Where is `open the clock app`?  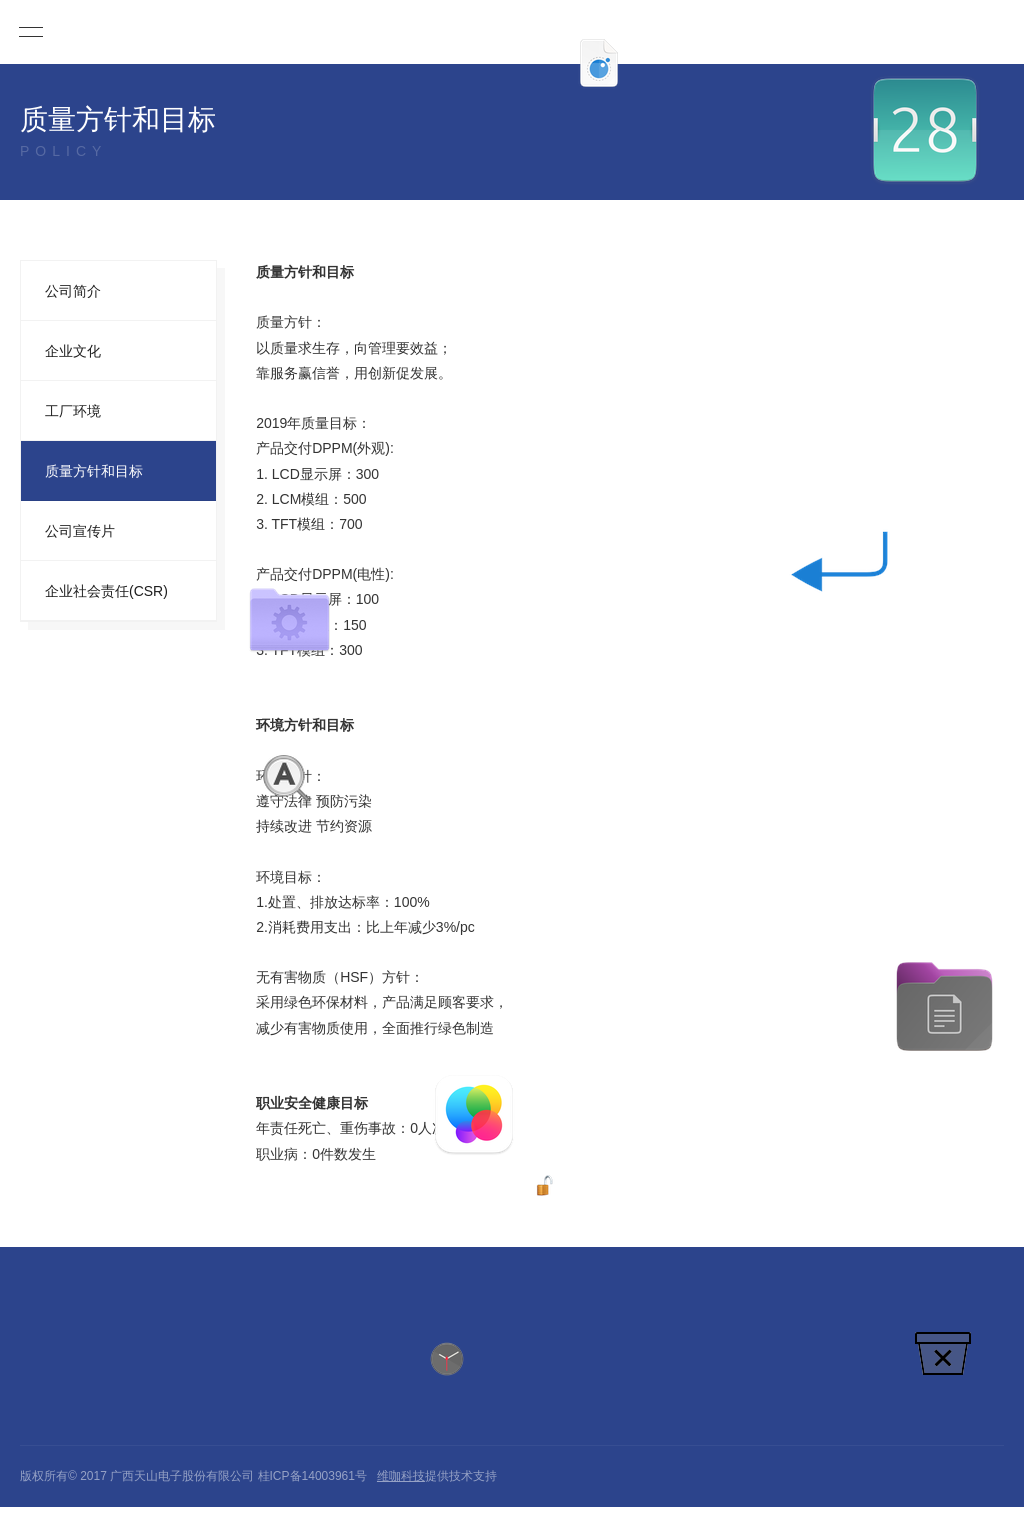 open the clock app is located at coordinates (447, 1359).